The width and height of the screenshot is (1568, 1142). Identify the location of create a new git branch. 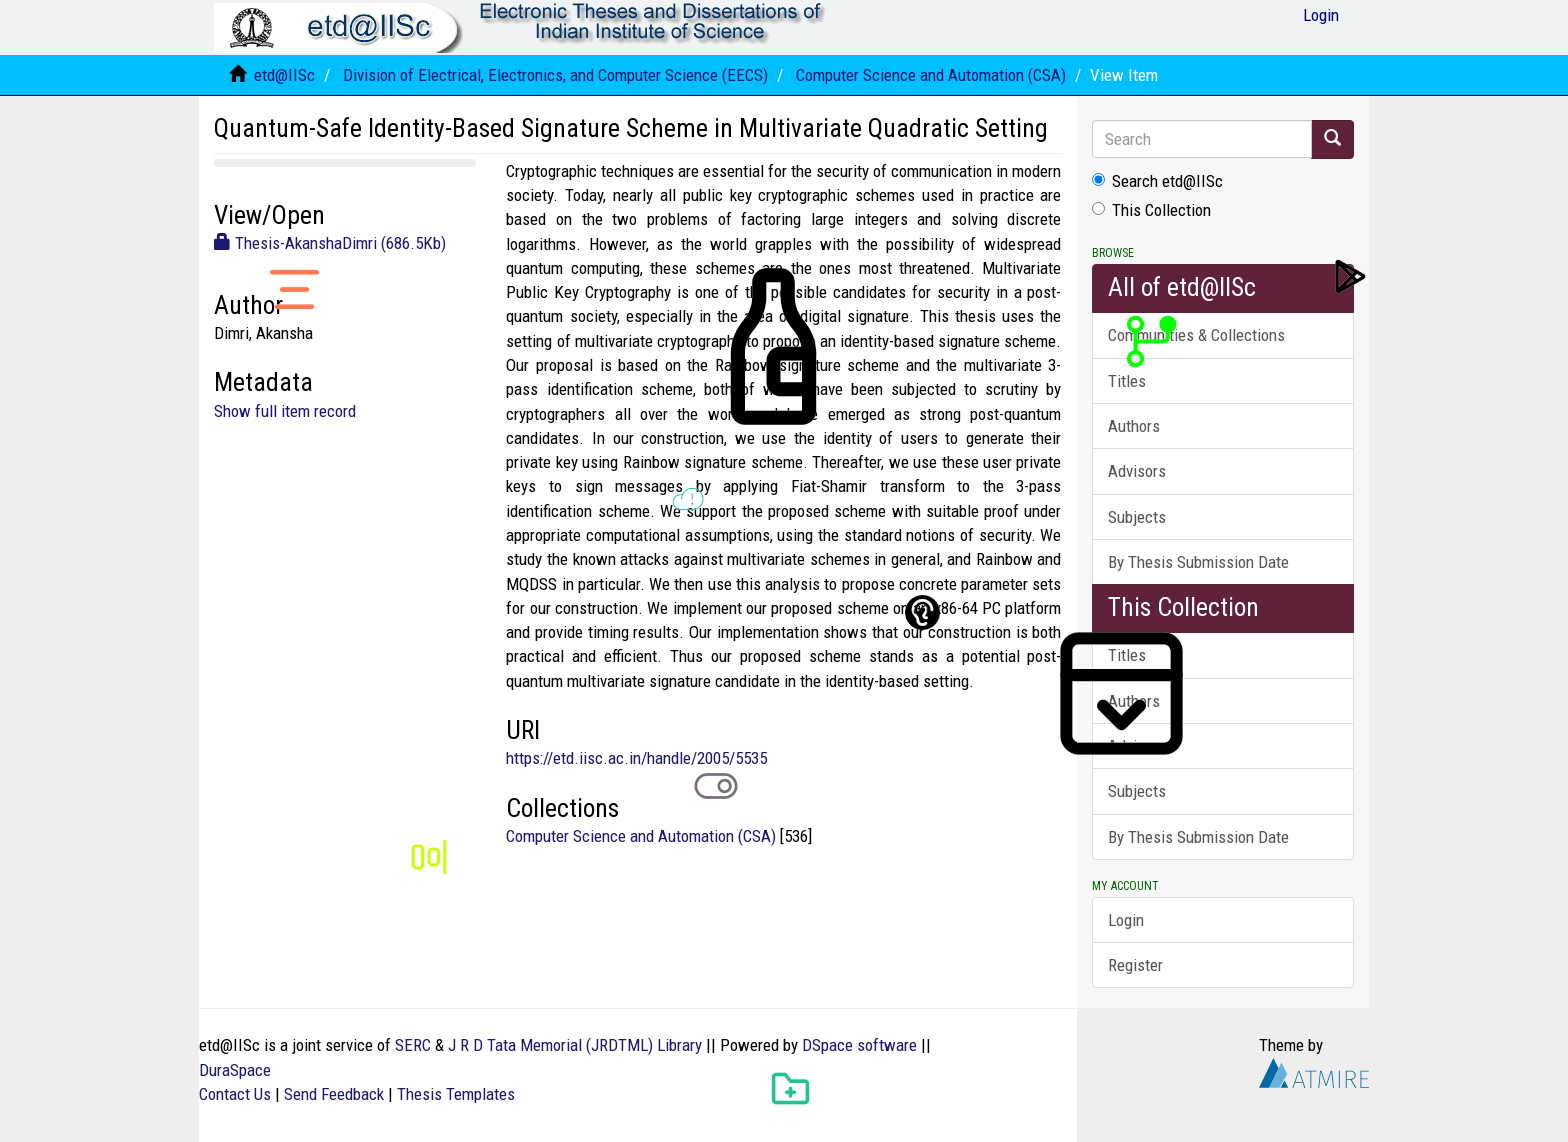
(1148, 341).